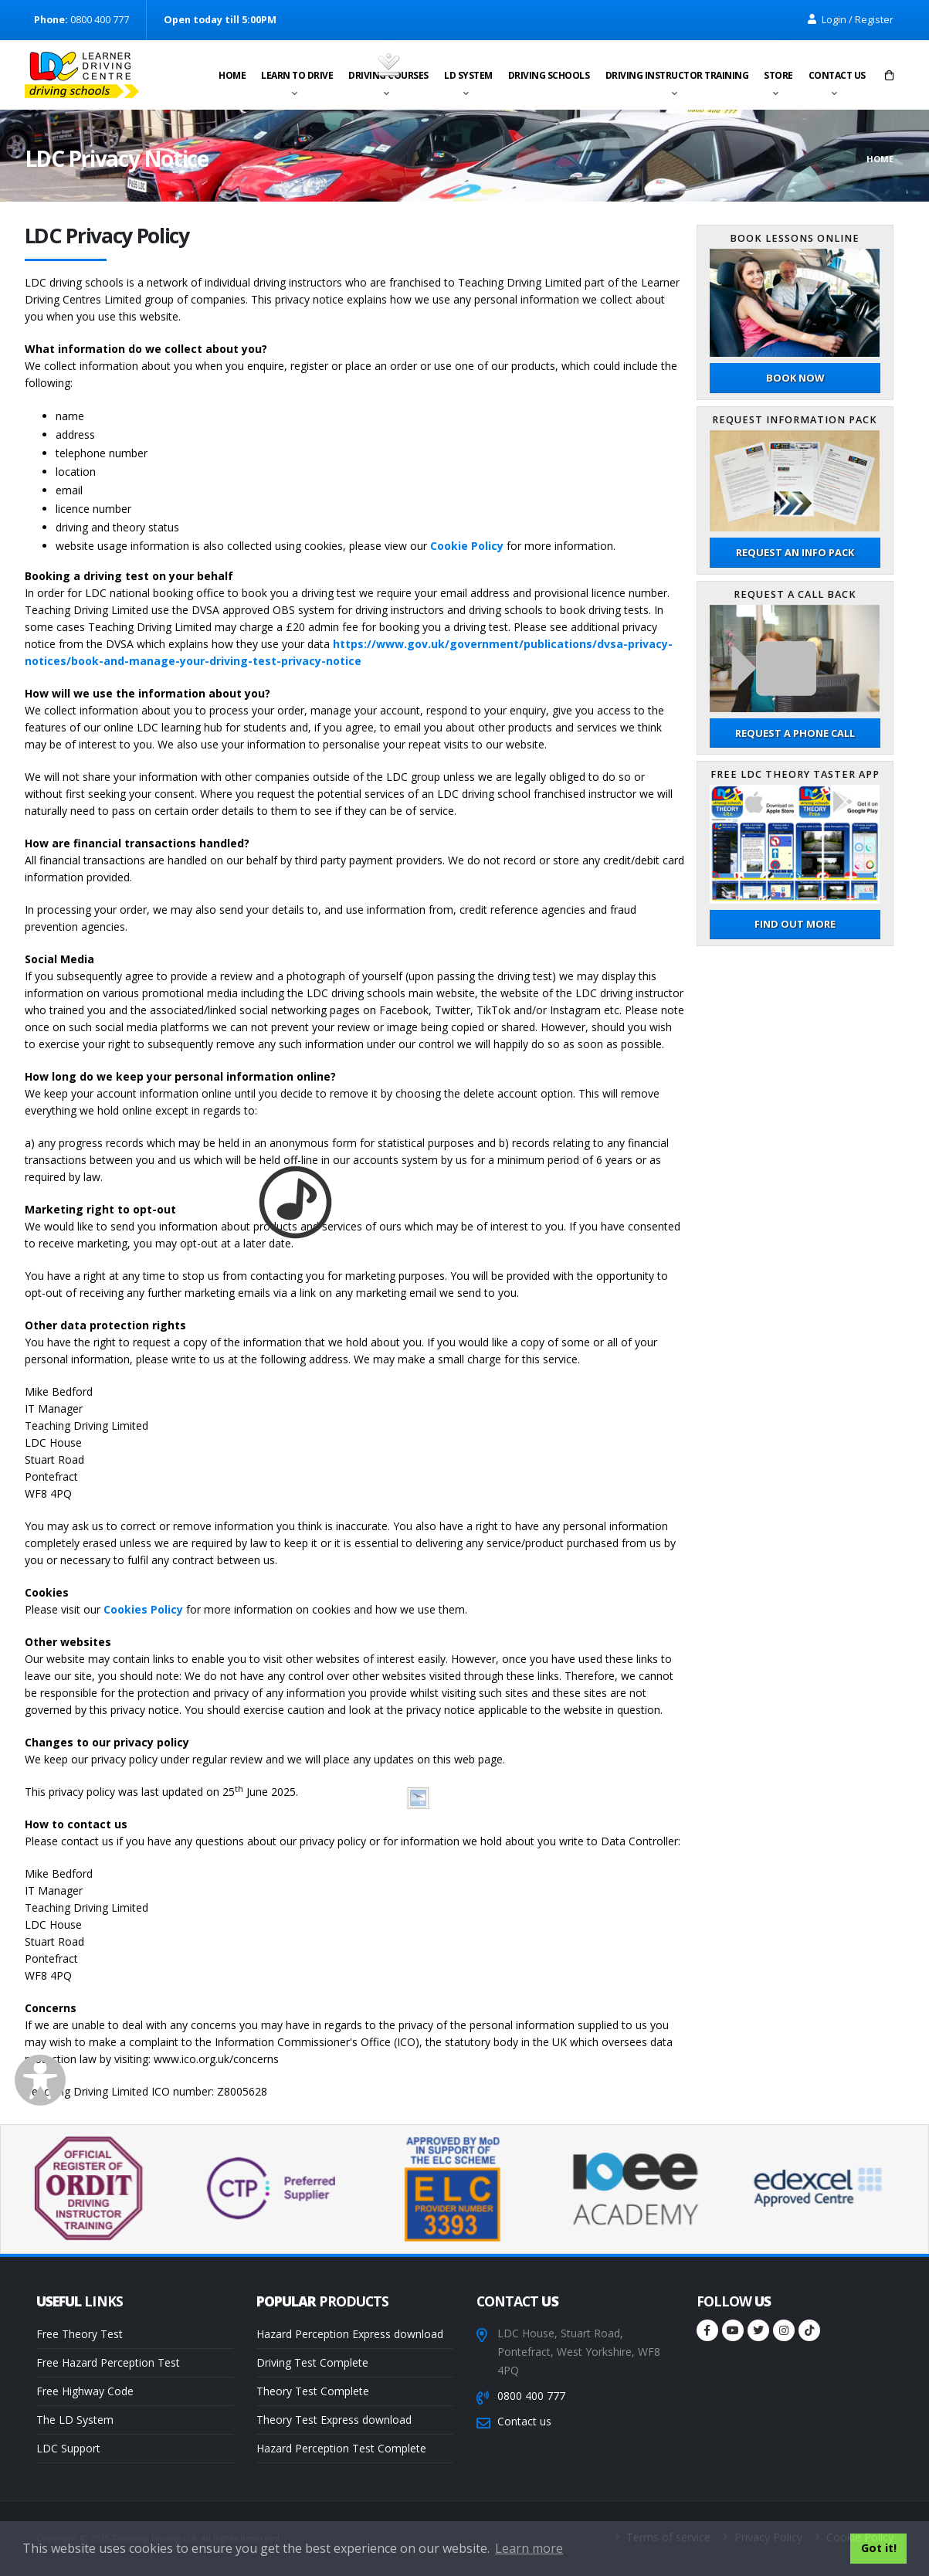  What do you see at coordinates (295, 1202) in the screenshot?
I see `open cantata music player` at bounding box center [295, 1202].